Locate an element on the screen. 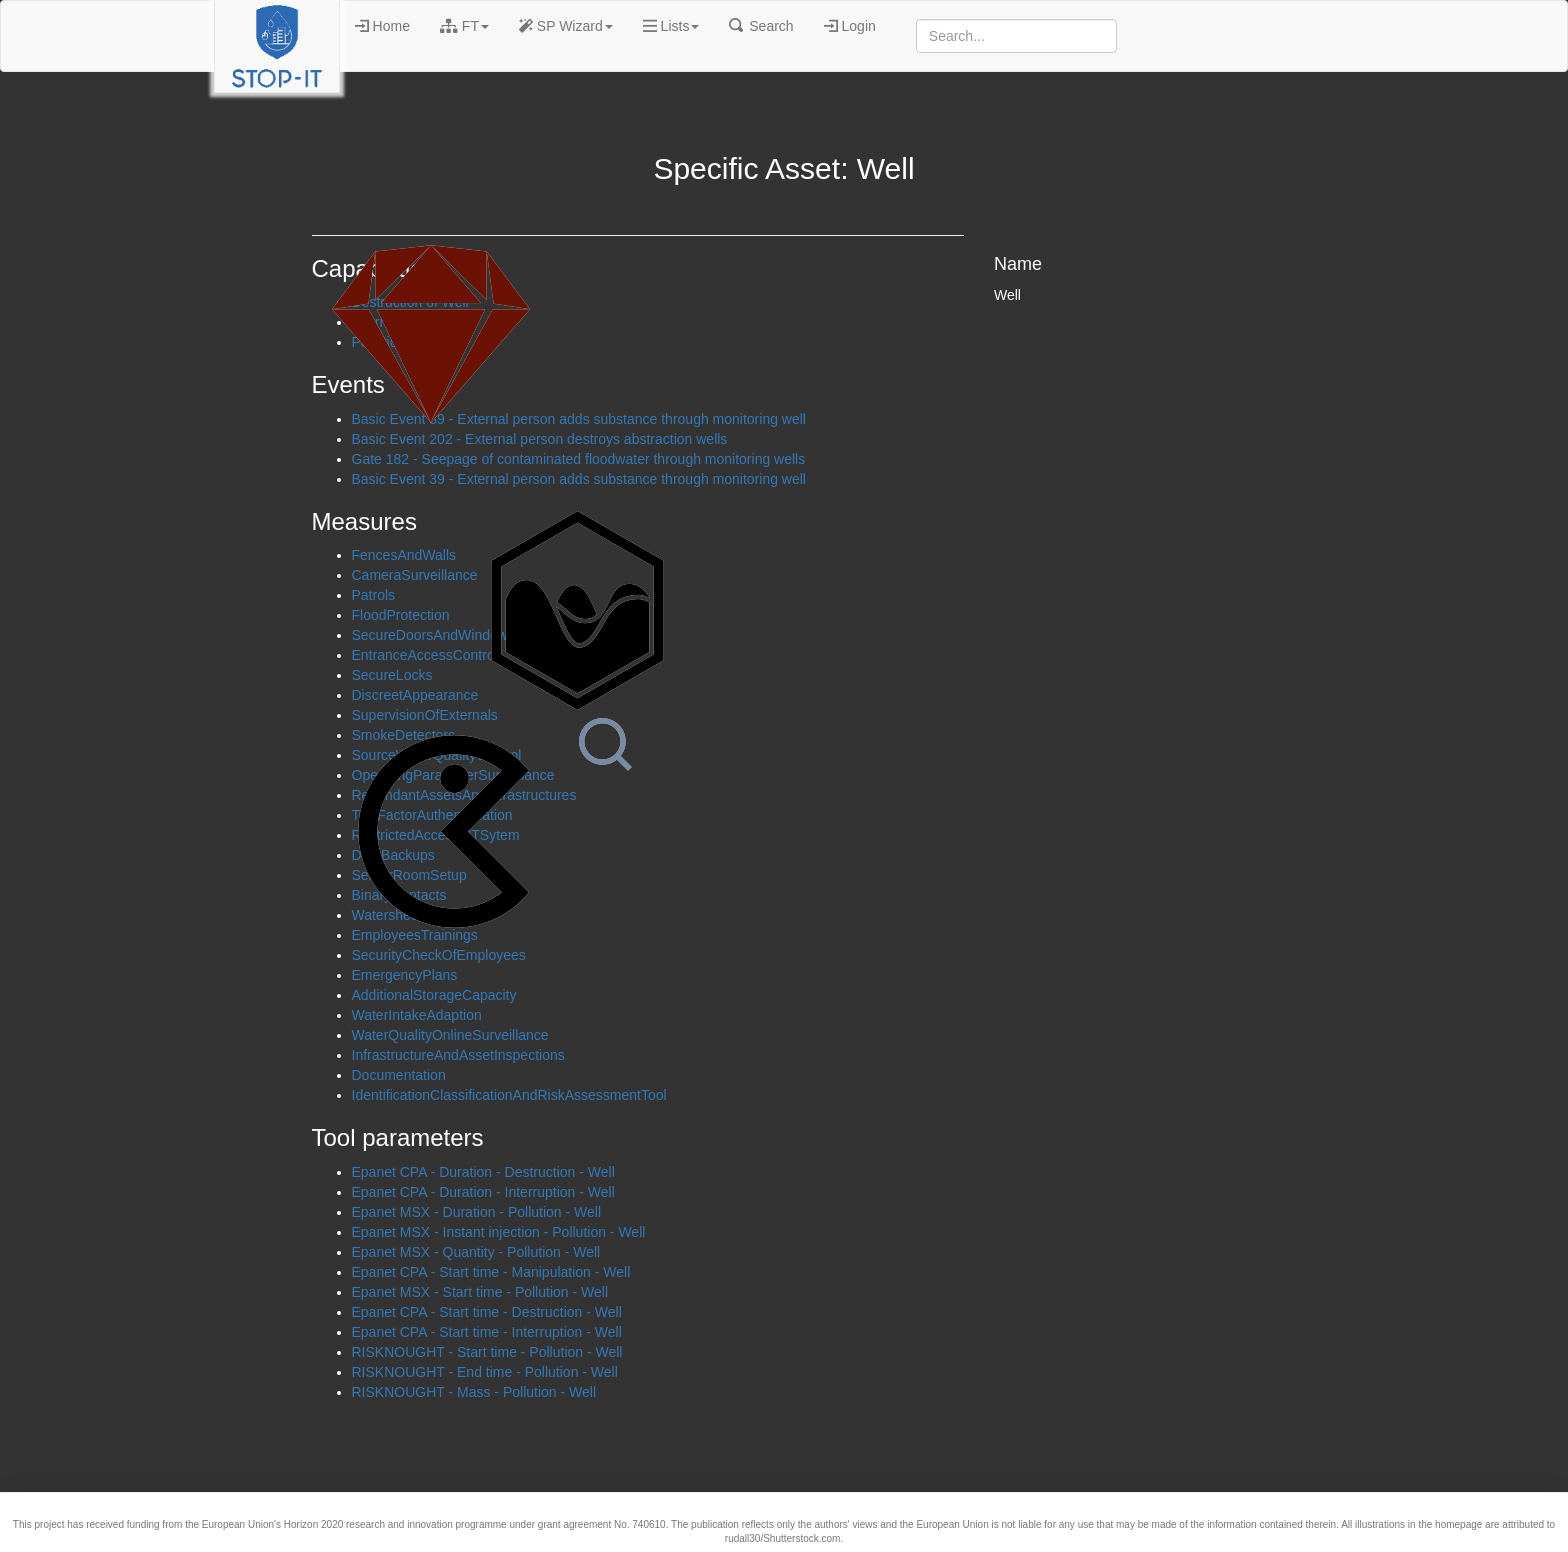  search for content or items is located at coordinates (605, 744).